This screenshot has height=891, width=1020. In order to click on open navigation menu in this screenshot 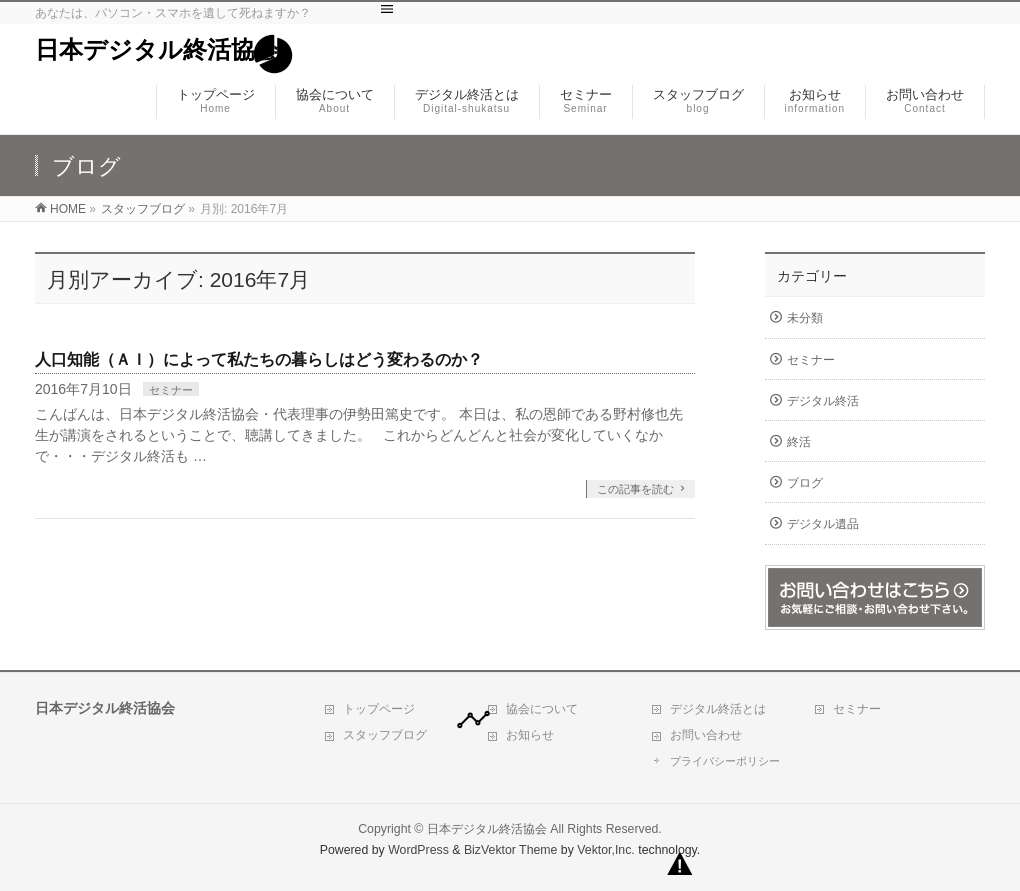, I will do `click(387, 9)`.